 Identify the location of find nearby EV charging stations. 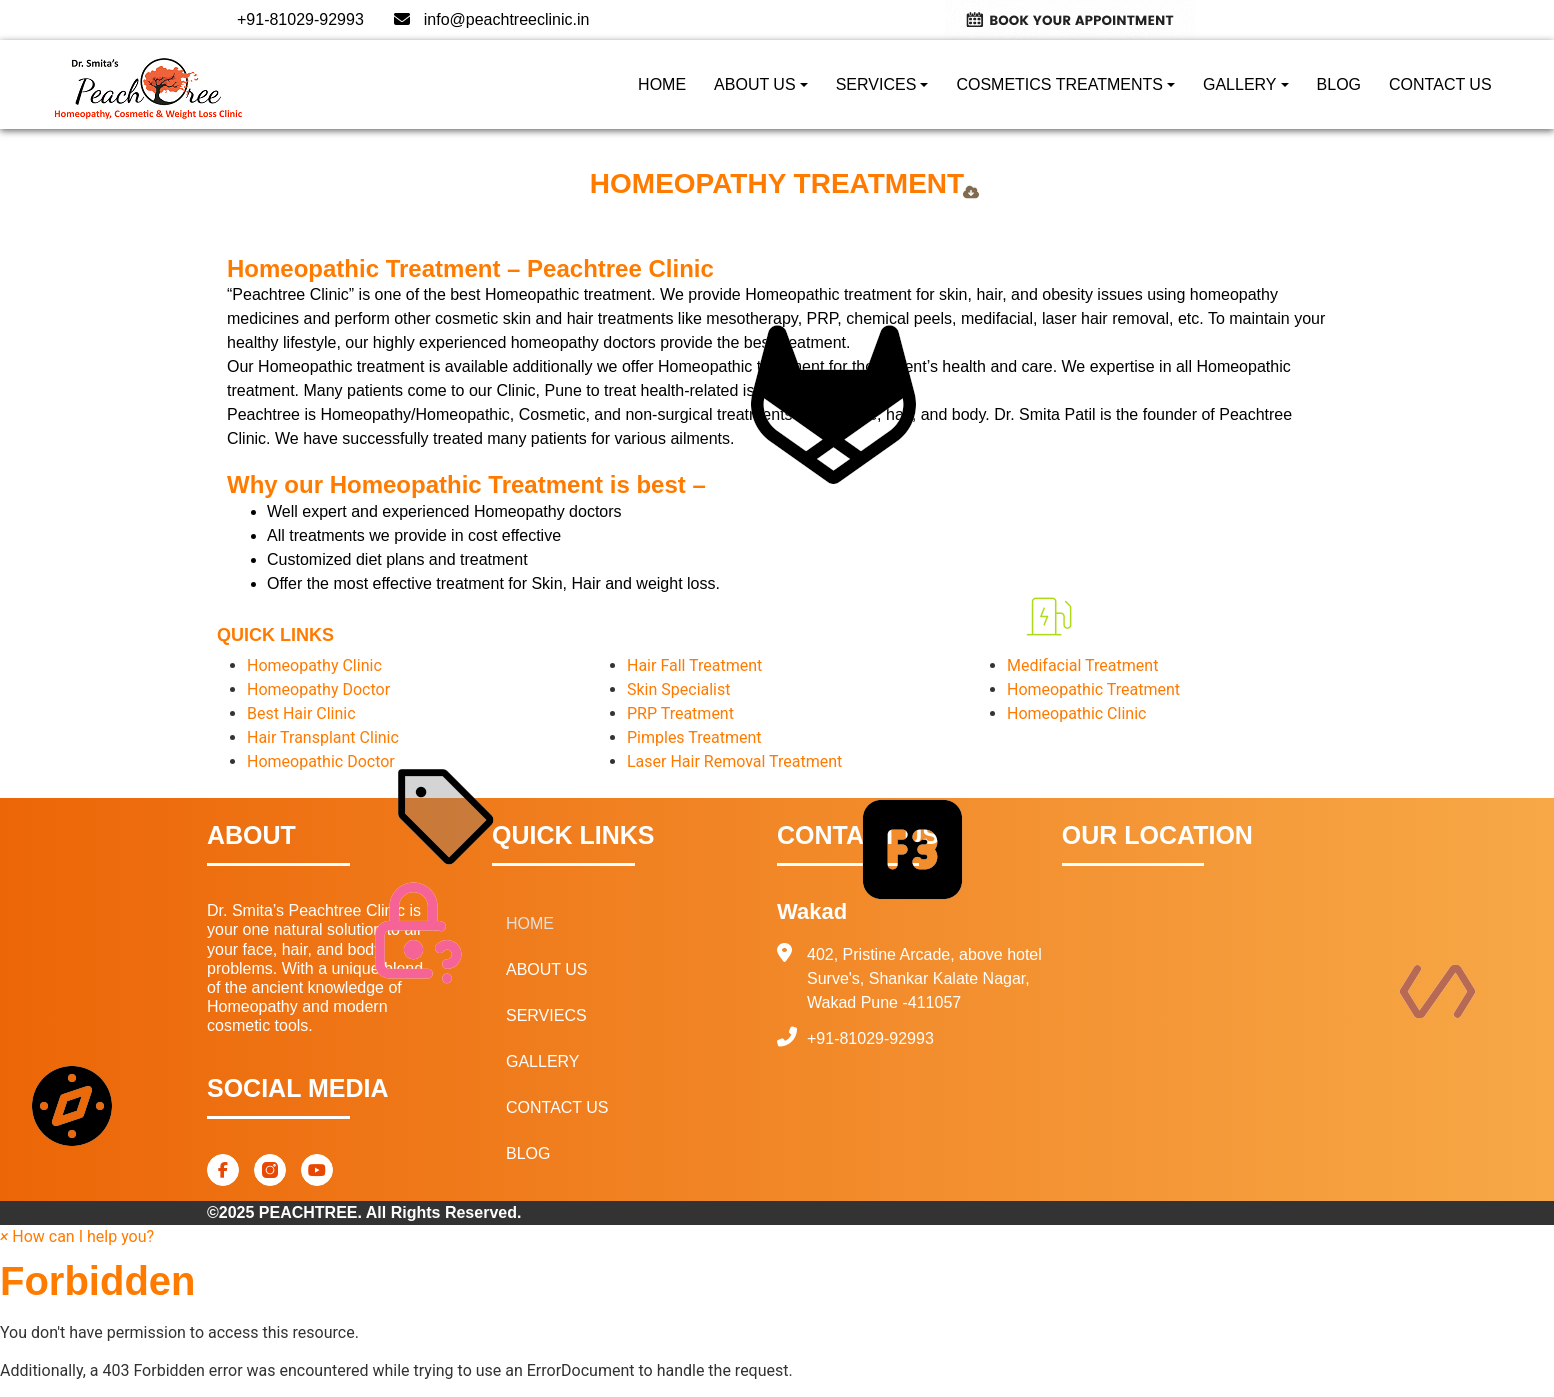
(1047, 616).